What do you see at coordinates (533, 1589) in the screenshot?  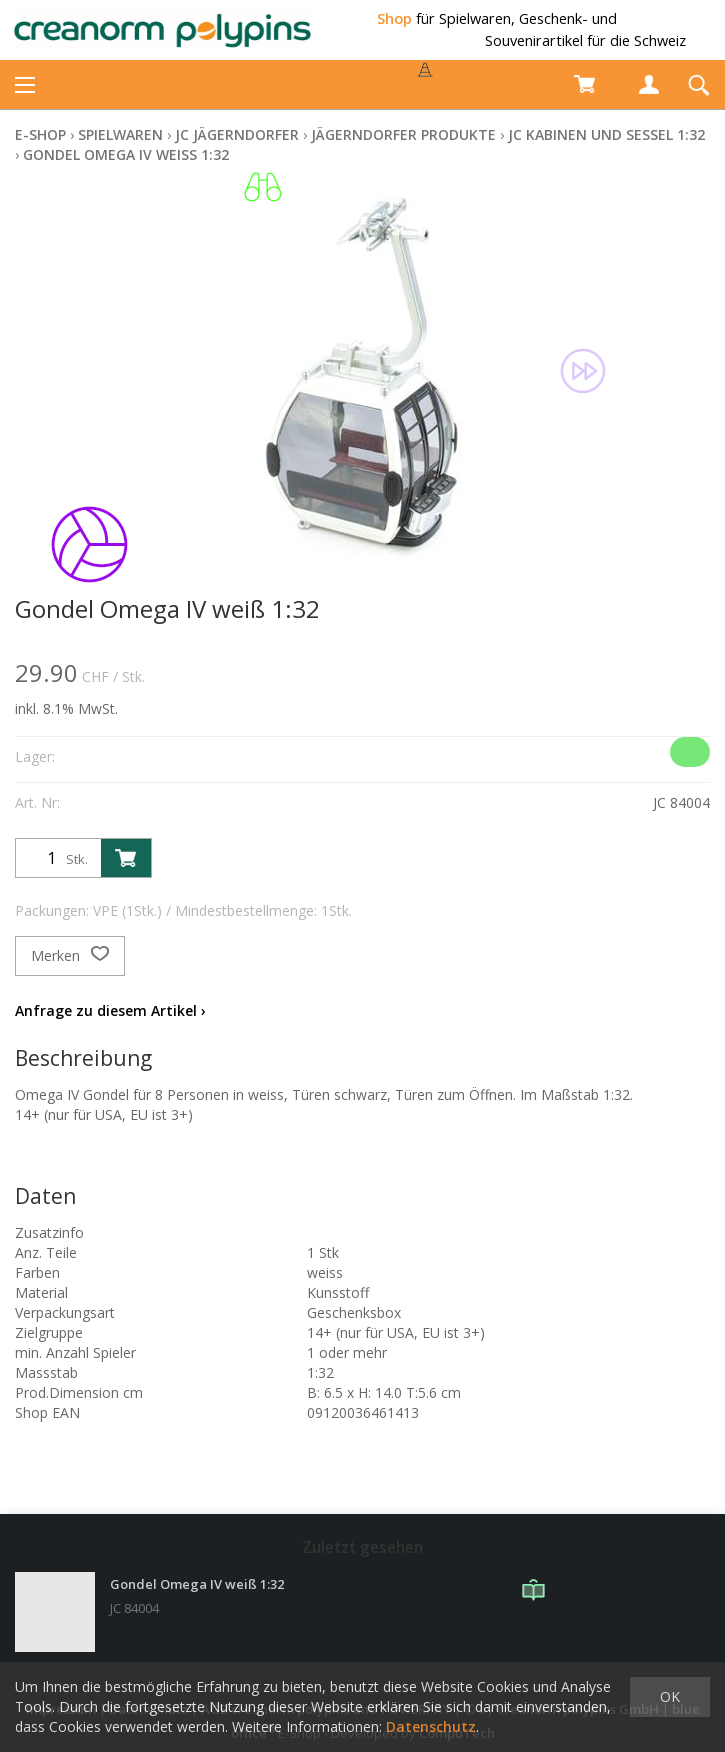 I see `view user profile or account details` at bounding box center [533, 1589].